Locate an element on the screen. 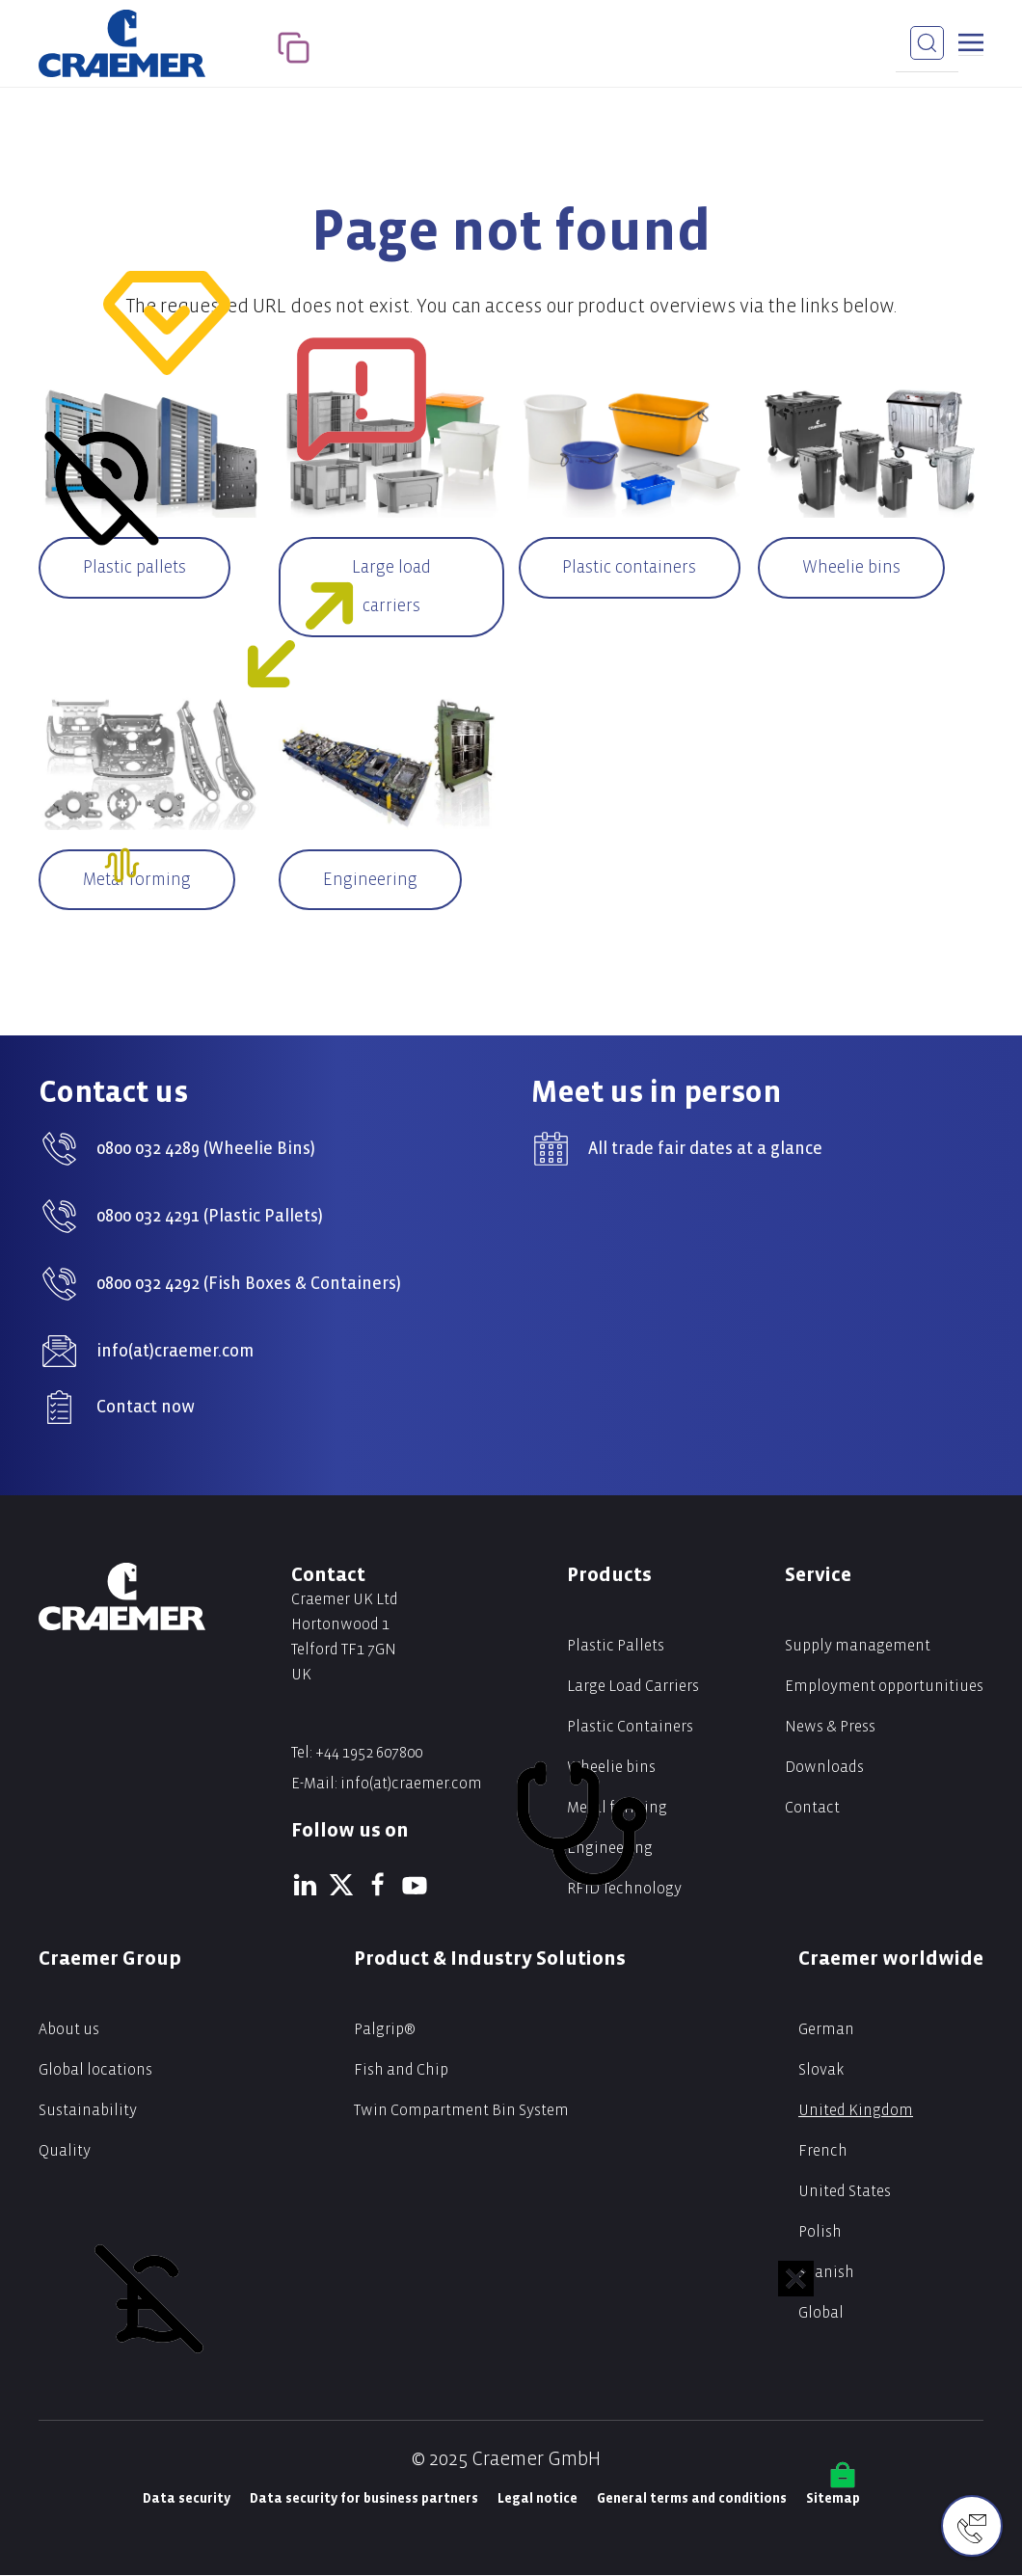 The image size is (1022, 2576). remove item from shopping bag is located at coordinates (843, 2475).